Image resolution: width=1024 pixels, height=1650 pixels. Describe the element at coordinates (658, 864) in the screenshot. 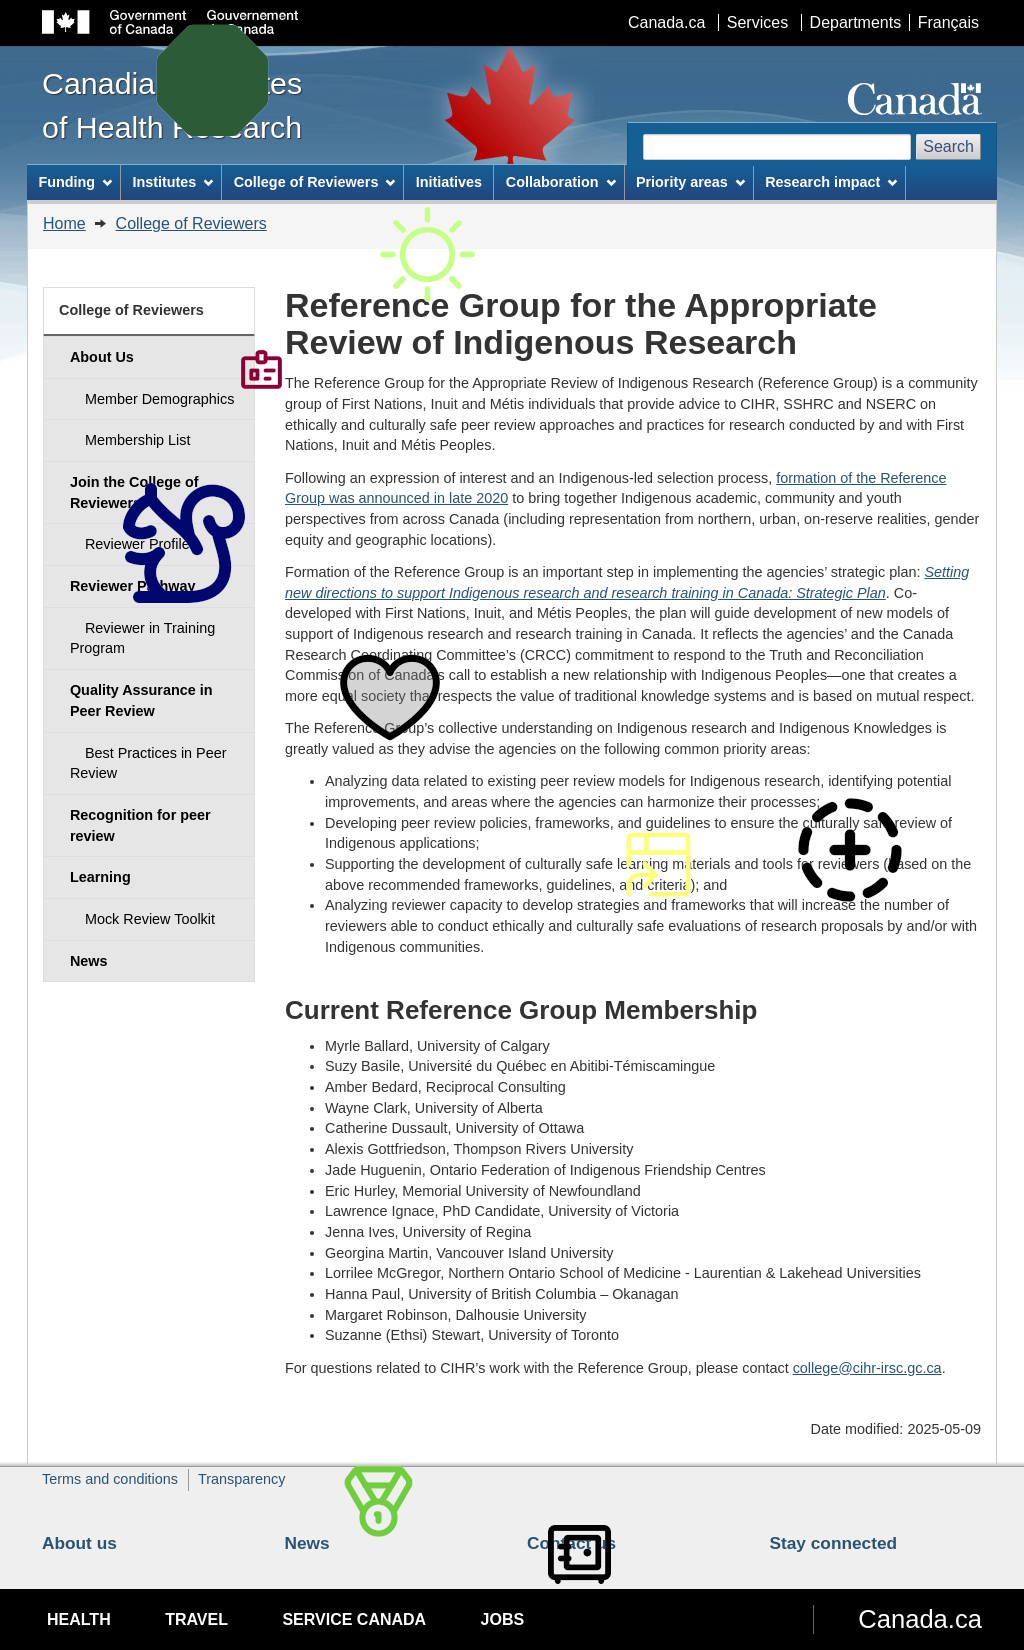

I see `create a symbolic link to this project` at that location.